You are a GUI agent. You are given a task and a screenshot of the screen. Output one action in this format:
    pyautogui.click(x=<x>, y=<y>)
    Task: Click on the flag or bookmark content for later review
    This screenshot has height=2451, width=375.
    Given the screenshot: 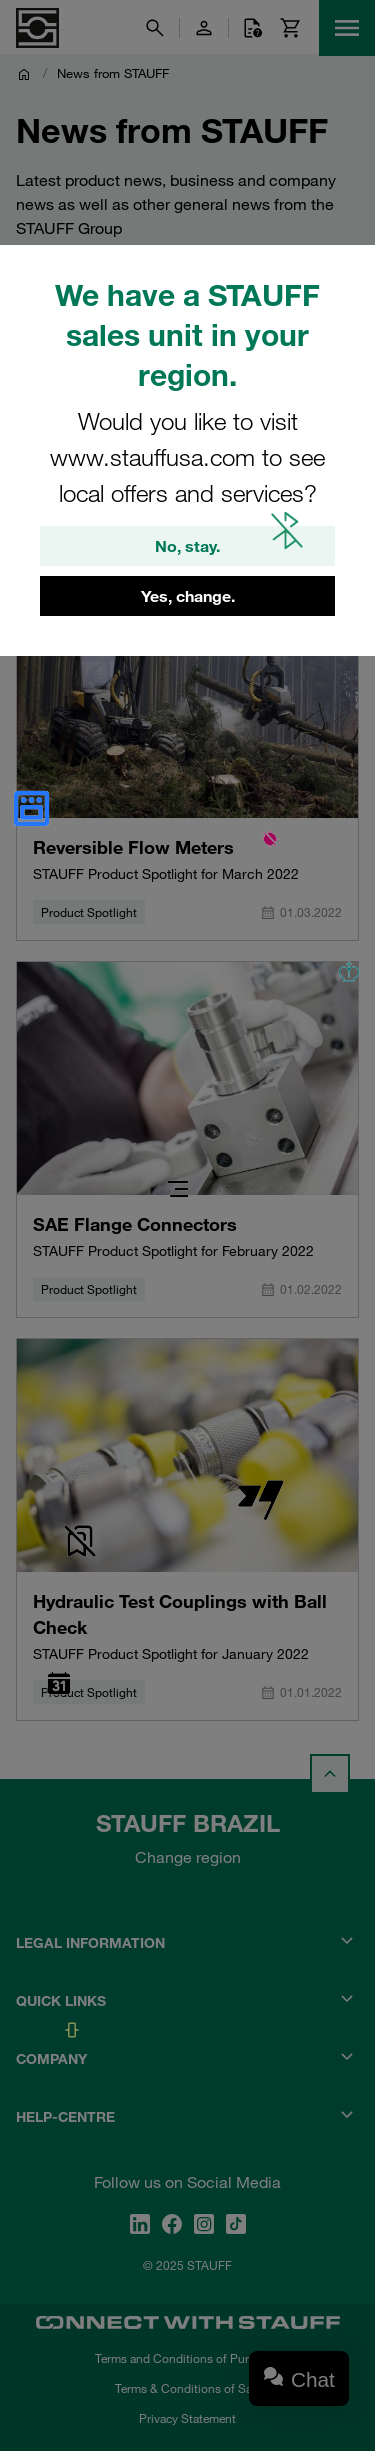 What is the action you would take?
    pyautogui.click(x=260, y=1498)
    